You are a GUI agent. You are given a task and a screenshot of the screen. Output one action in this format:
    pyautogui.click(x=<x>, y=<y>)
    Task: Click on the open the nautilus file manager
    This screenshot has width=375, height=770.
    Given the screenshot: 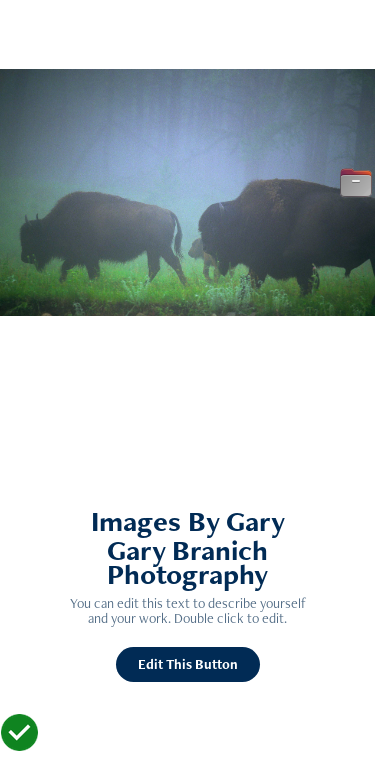 What is the action you would take?
    pyautogui.click(x=356, y=182)
    